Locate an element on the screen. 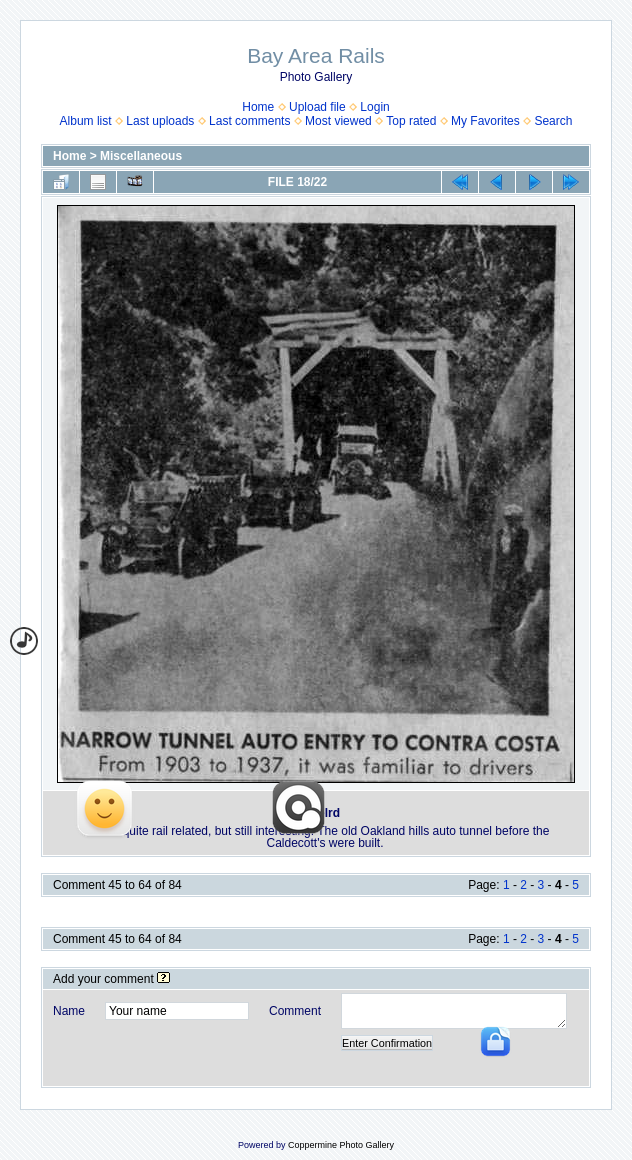  open giada audio sequencer application is located at coordinates (298, 807).